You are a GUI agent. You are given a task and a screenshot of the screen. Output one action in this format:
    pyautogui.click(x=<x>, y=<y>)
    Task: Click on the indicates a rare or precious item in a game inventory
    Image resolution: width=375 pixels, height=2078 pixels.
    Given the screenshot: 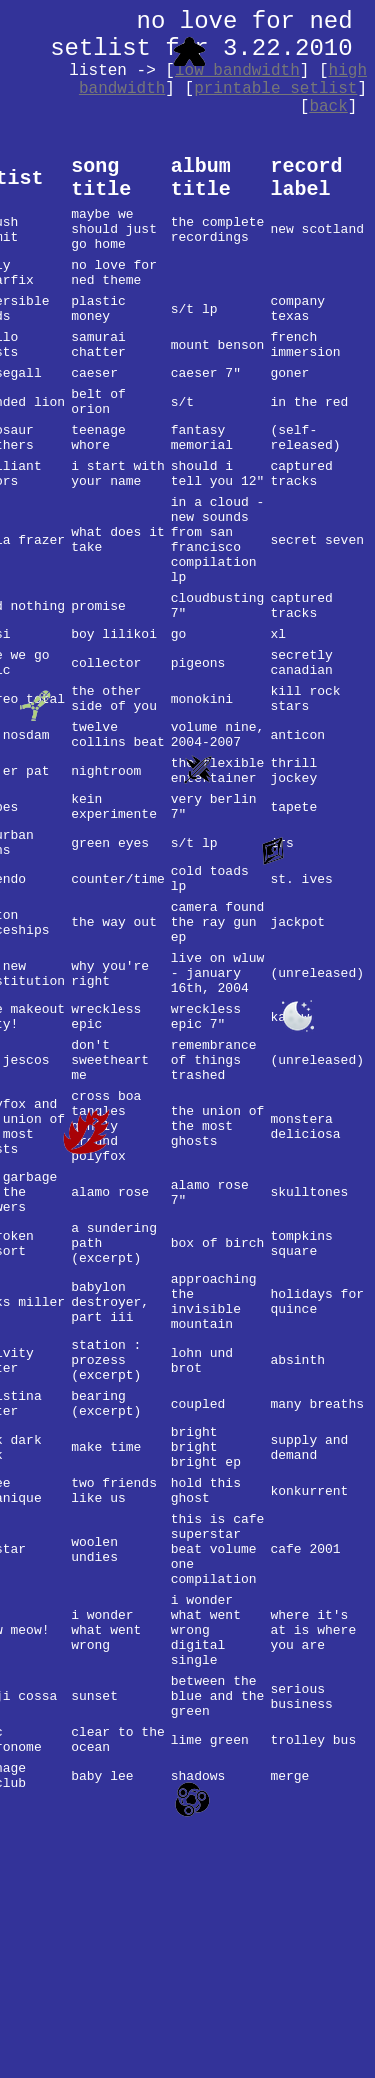 What is the action you would take?
    pyautogui.click(x=273, y=851)
    